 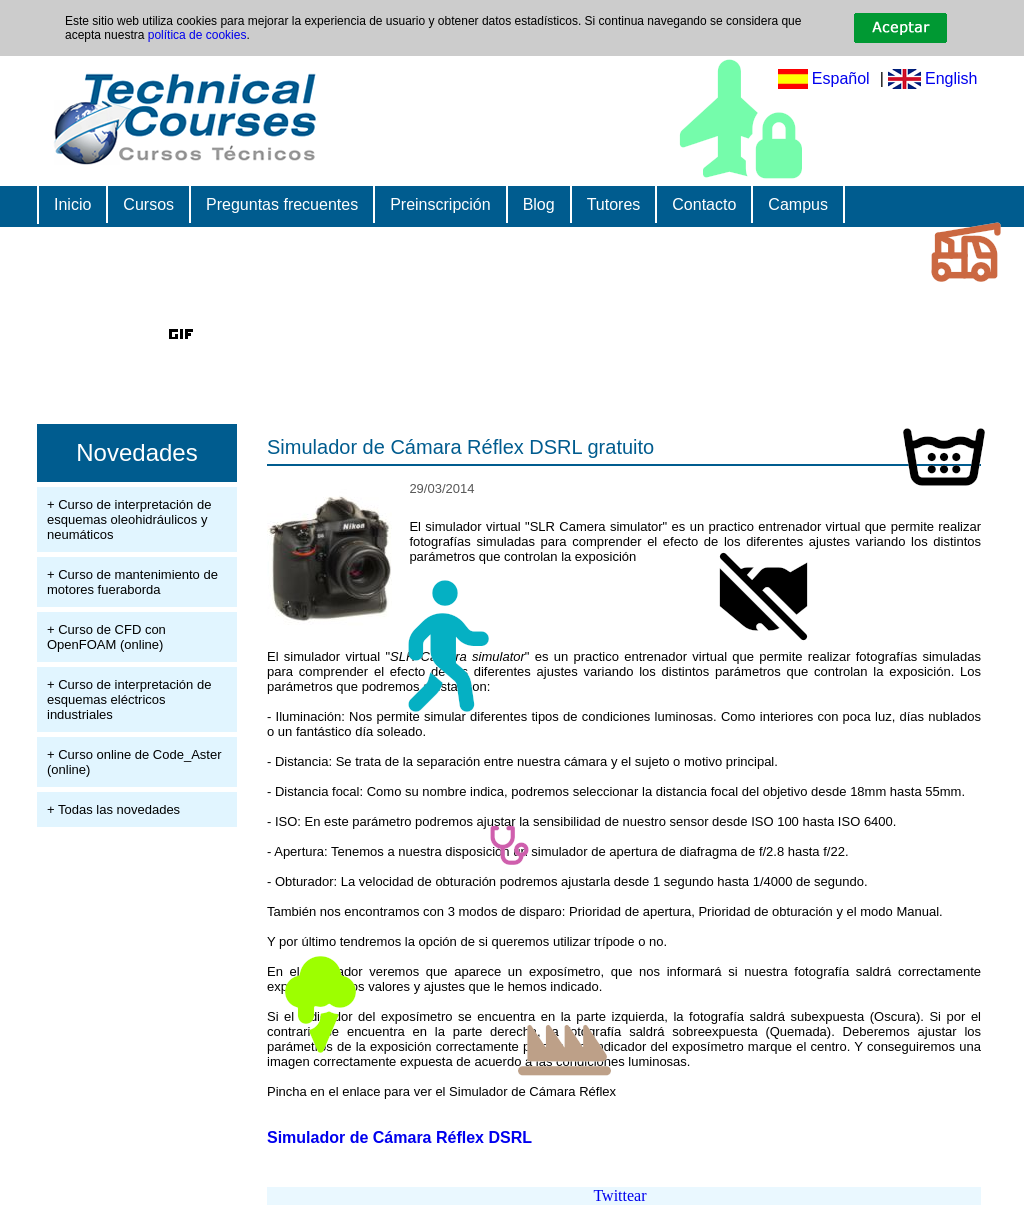 I want to click on browse desserts or sweet treats, so click(x=320, y=1004).